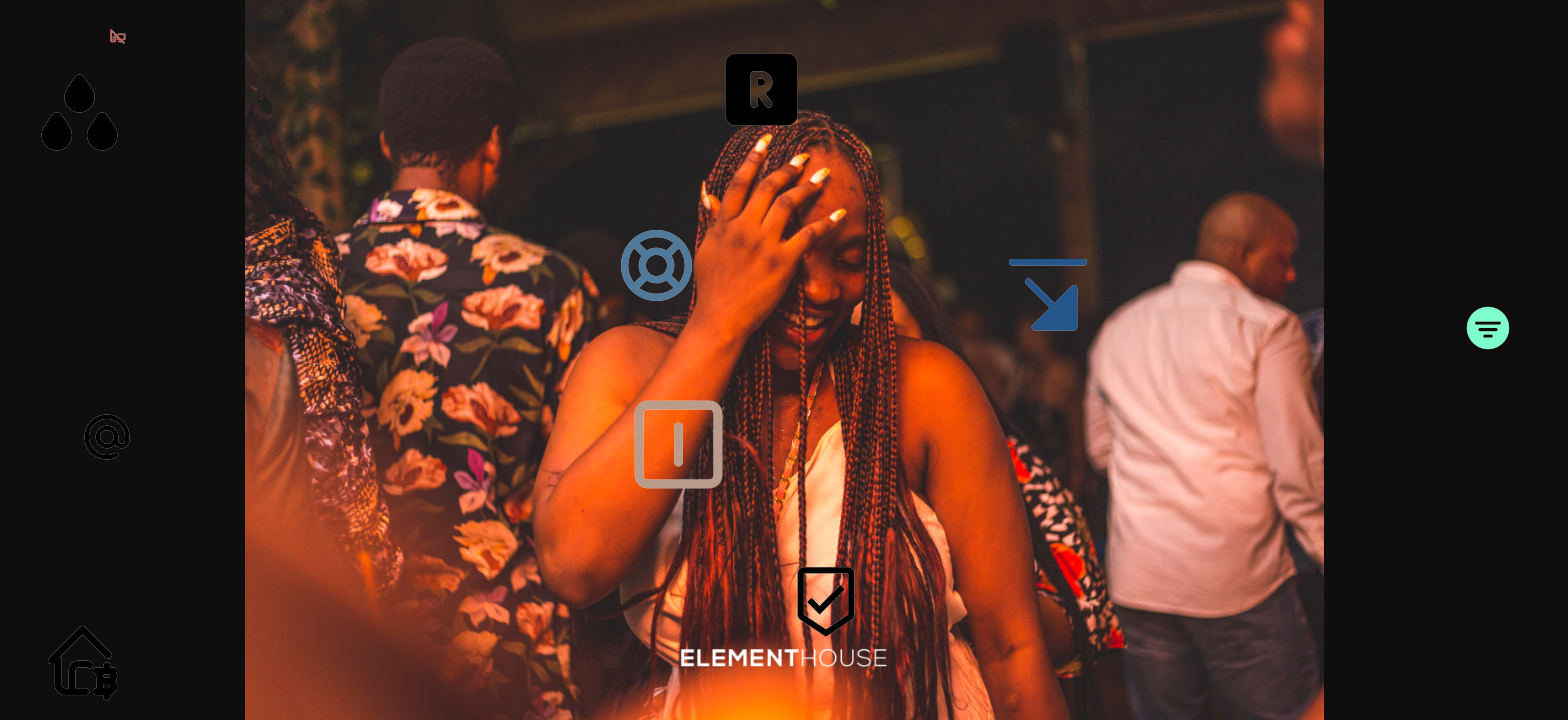  I want to click on access information or details, so click(678, 444).